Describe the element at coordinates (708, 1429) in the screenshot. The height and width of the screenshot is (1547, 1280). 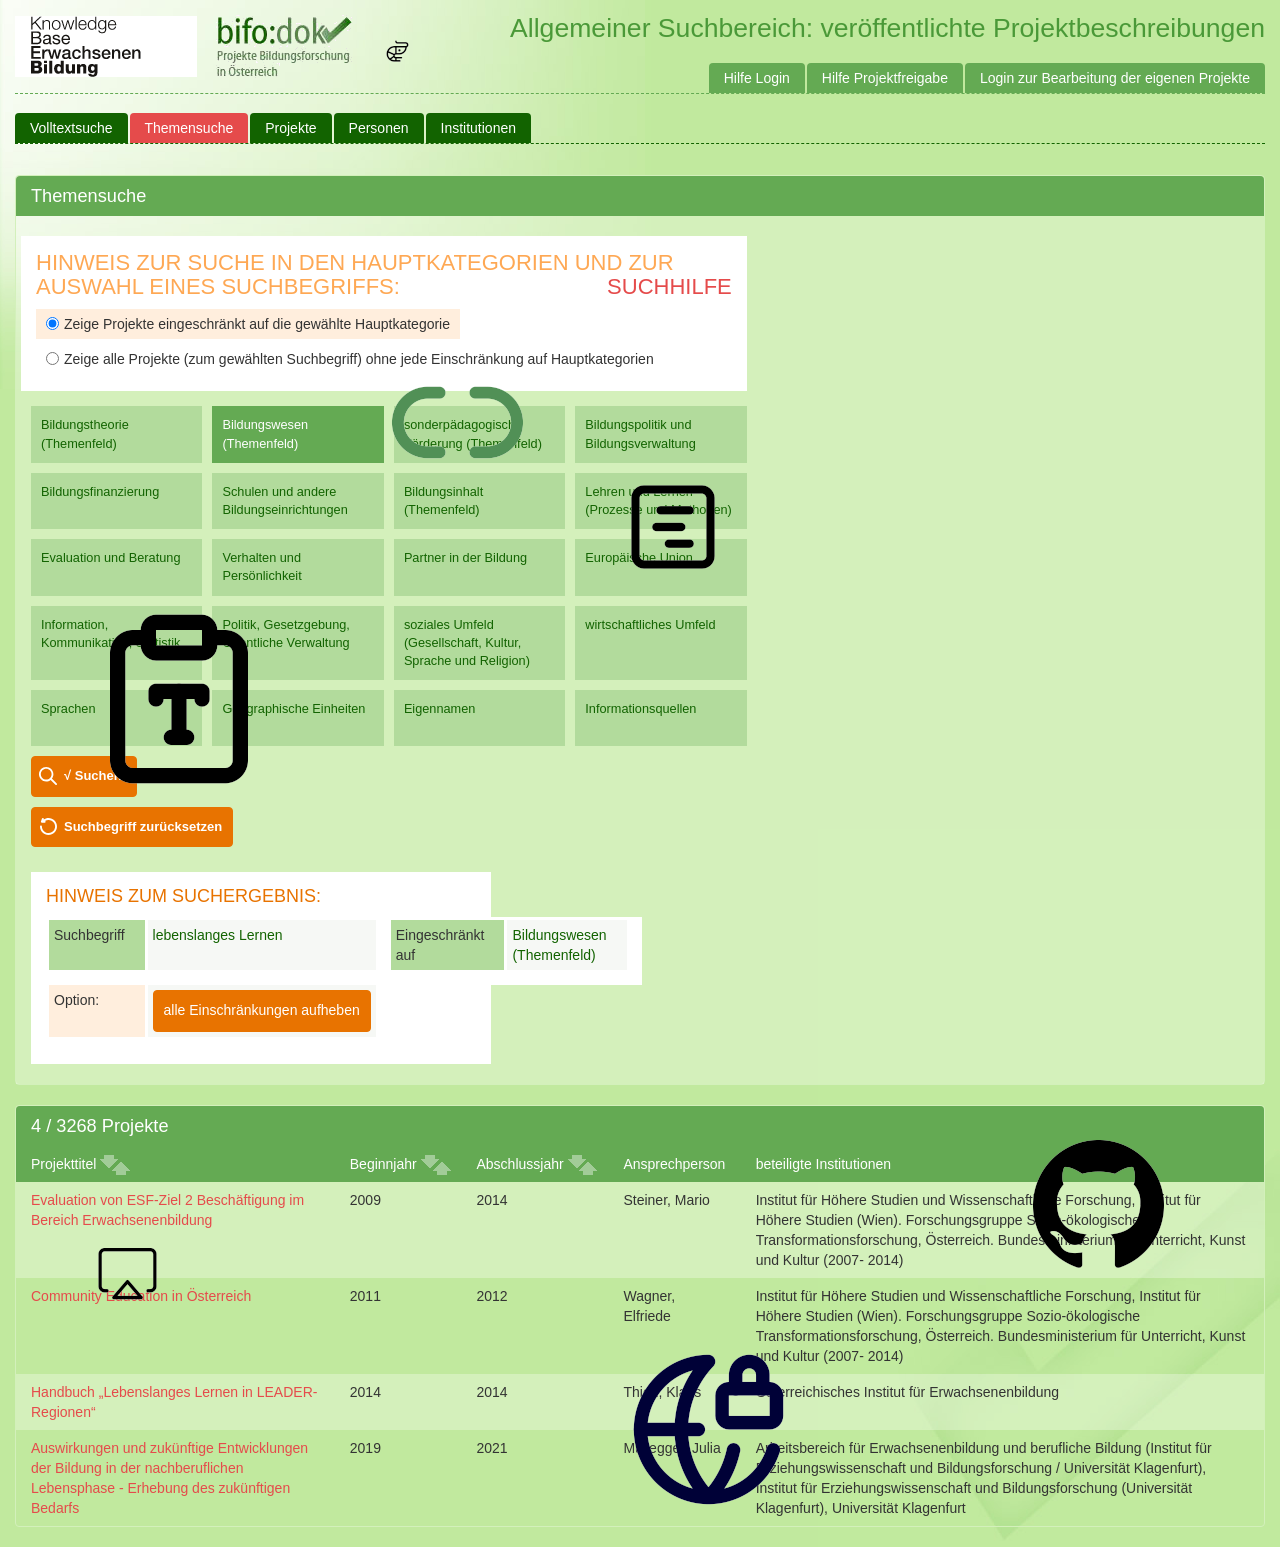
I see `access secure browsing or VPN settings` at that location.